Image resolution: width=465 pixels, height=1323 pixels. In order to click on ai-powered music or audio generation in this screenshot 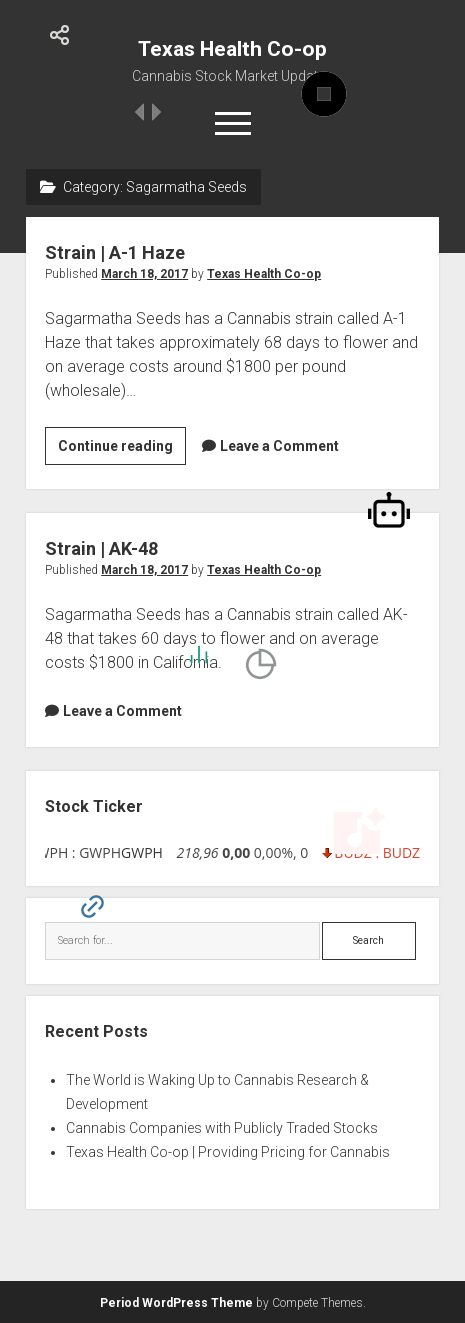, I will do `click(357, 833)`.